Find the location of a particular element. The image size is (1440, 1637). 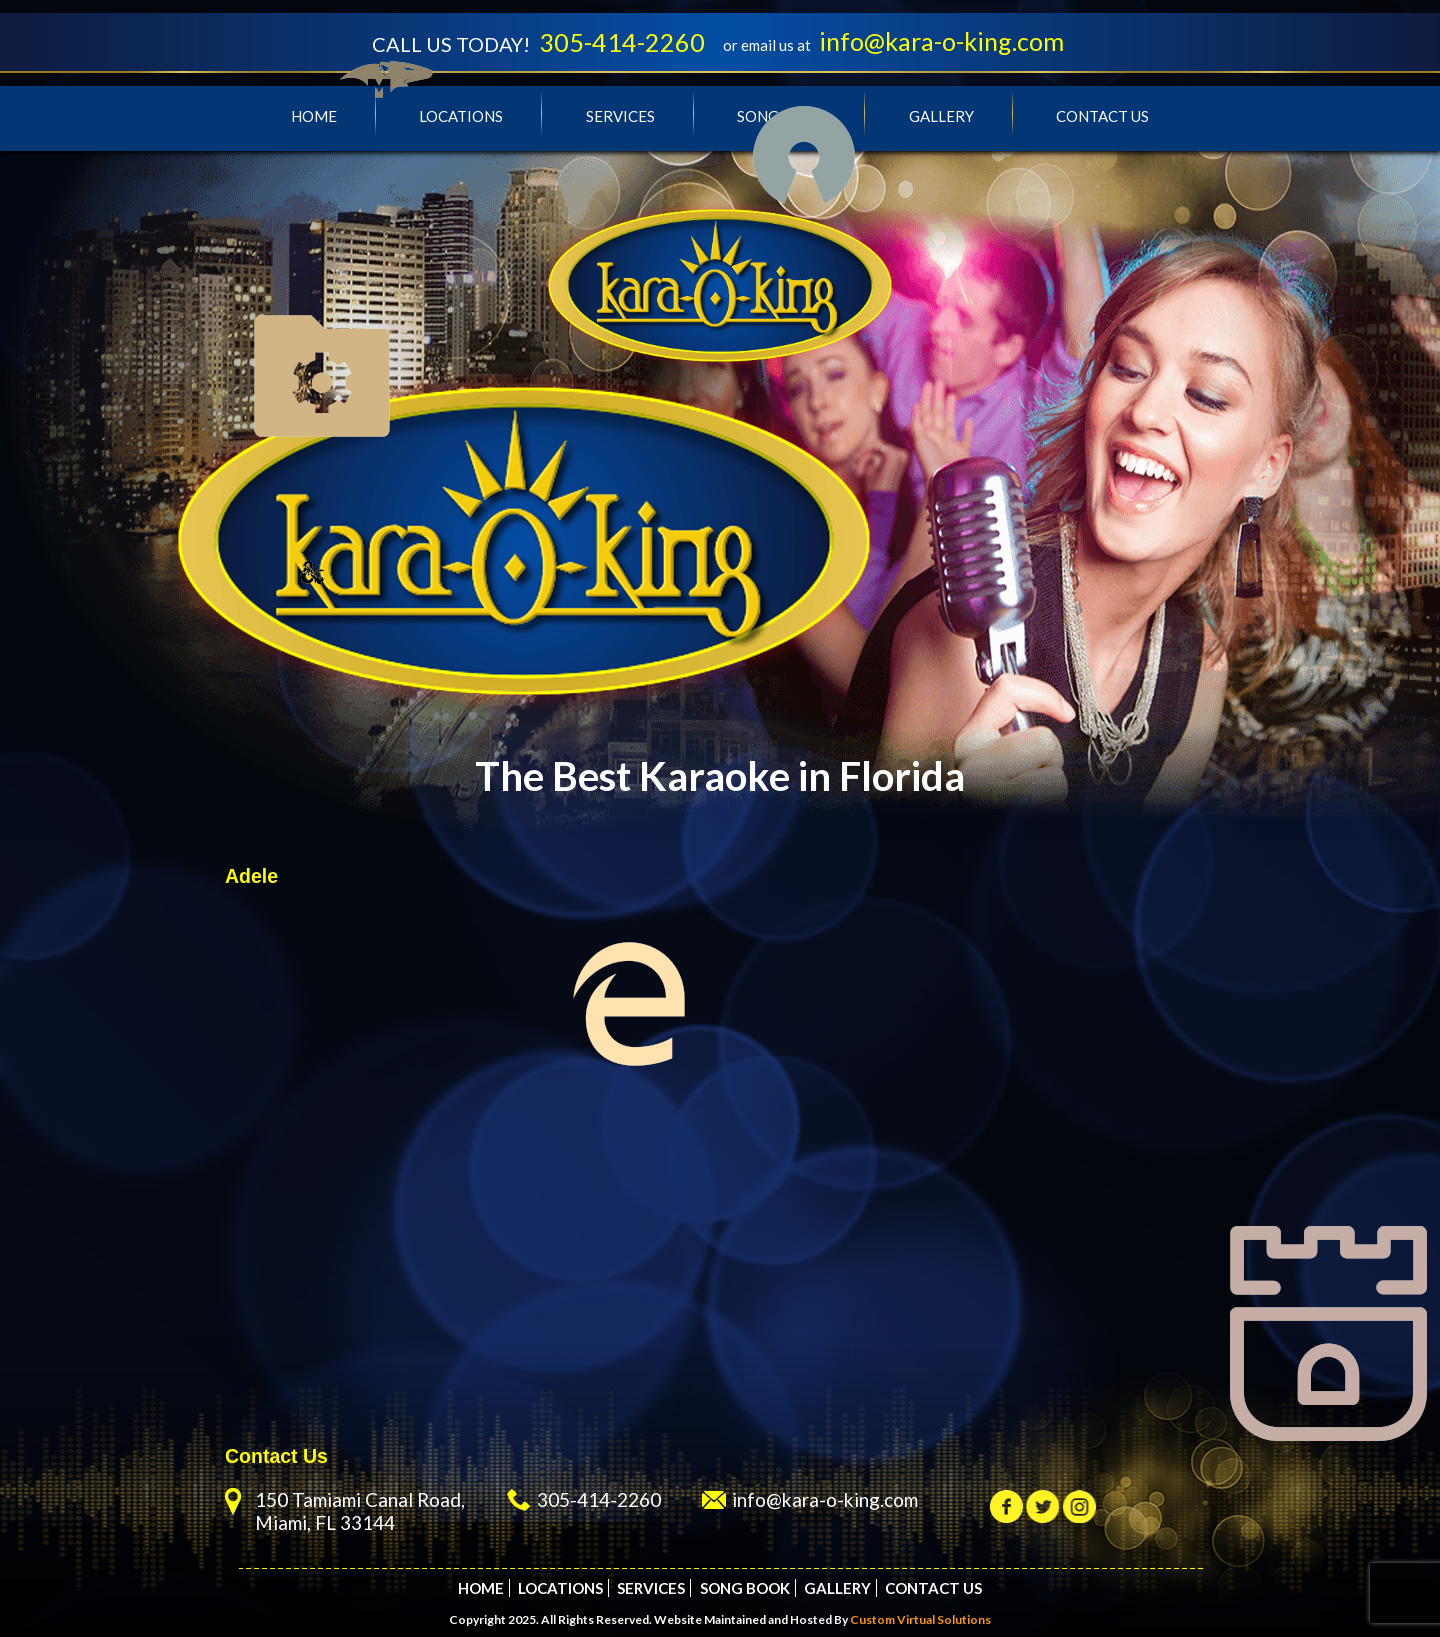

Dungeons & Dragons logo is located at coordinates (312, 572).